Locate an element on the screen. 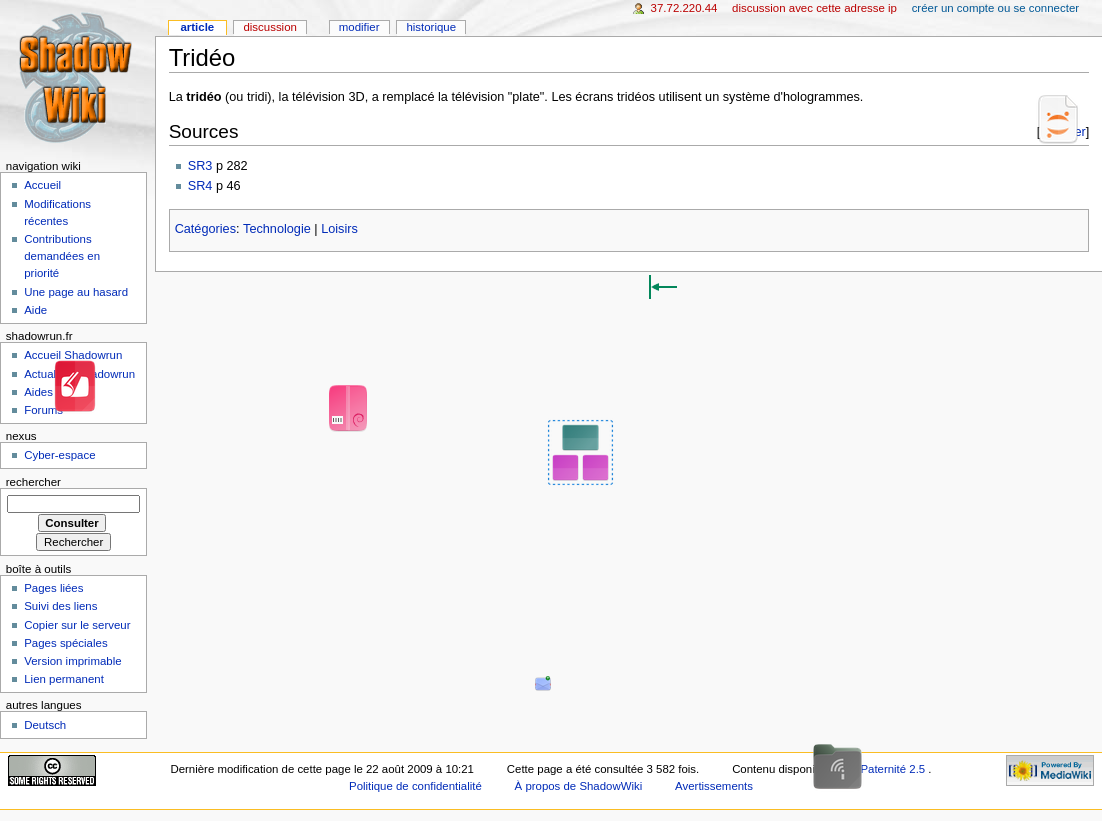 The image size is (1102, 821). indicates email was successfully sent is located at coordinates (543, 684).